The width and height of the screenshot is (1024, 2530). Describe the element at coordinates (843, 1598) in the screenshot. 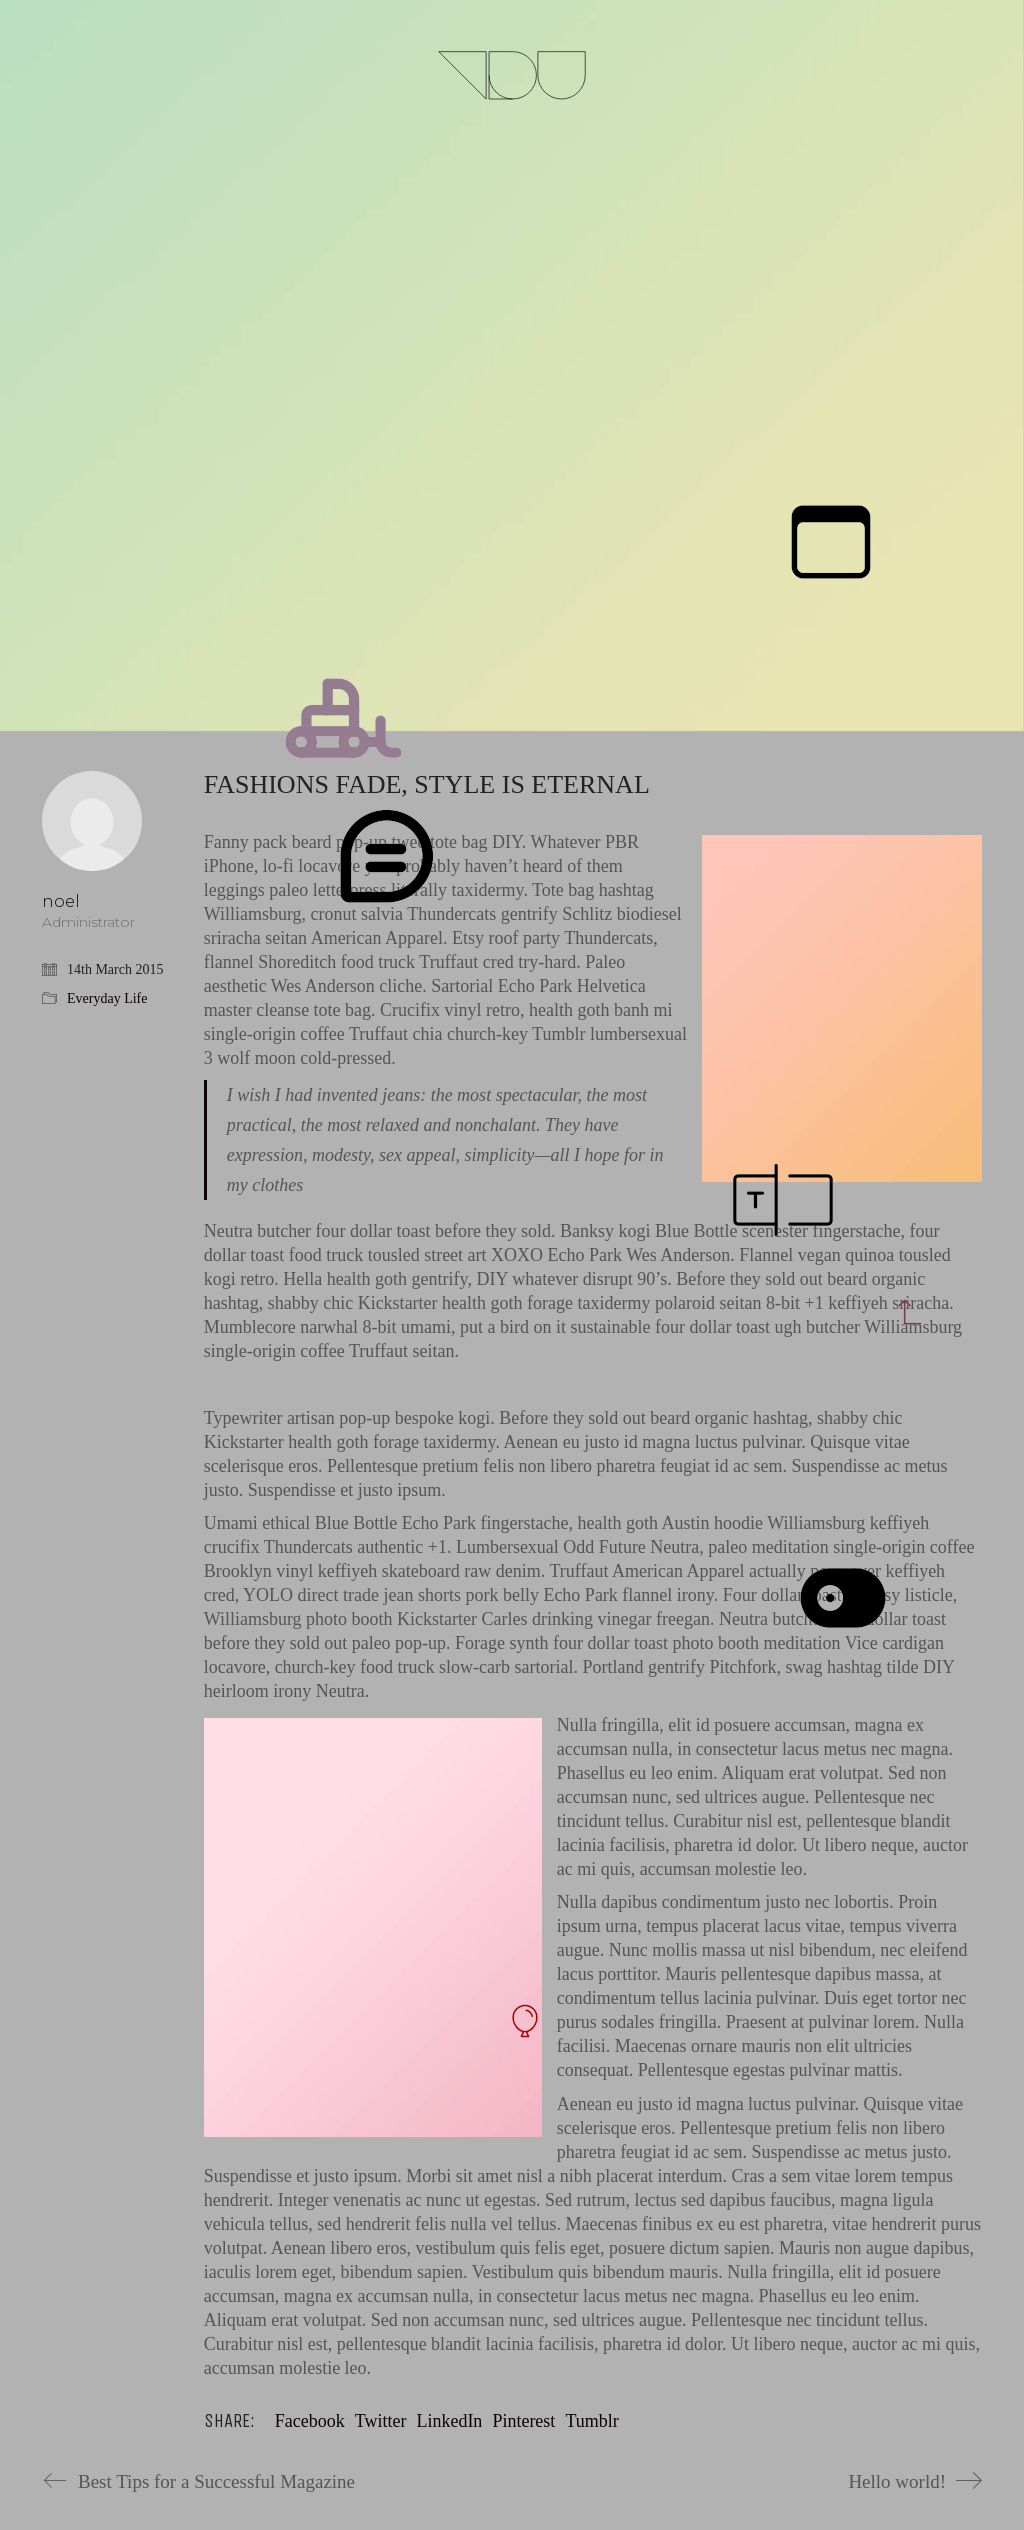

I see `toggle switch in off position` at that location.